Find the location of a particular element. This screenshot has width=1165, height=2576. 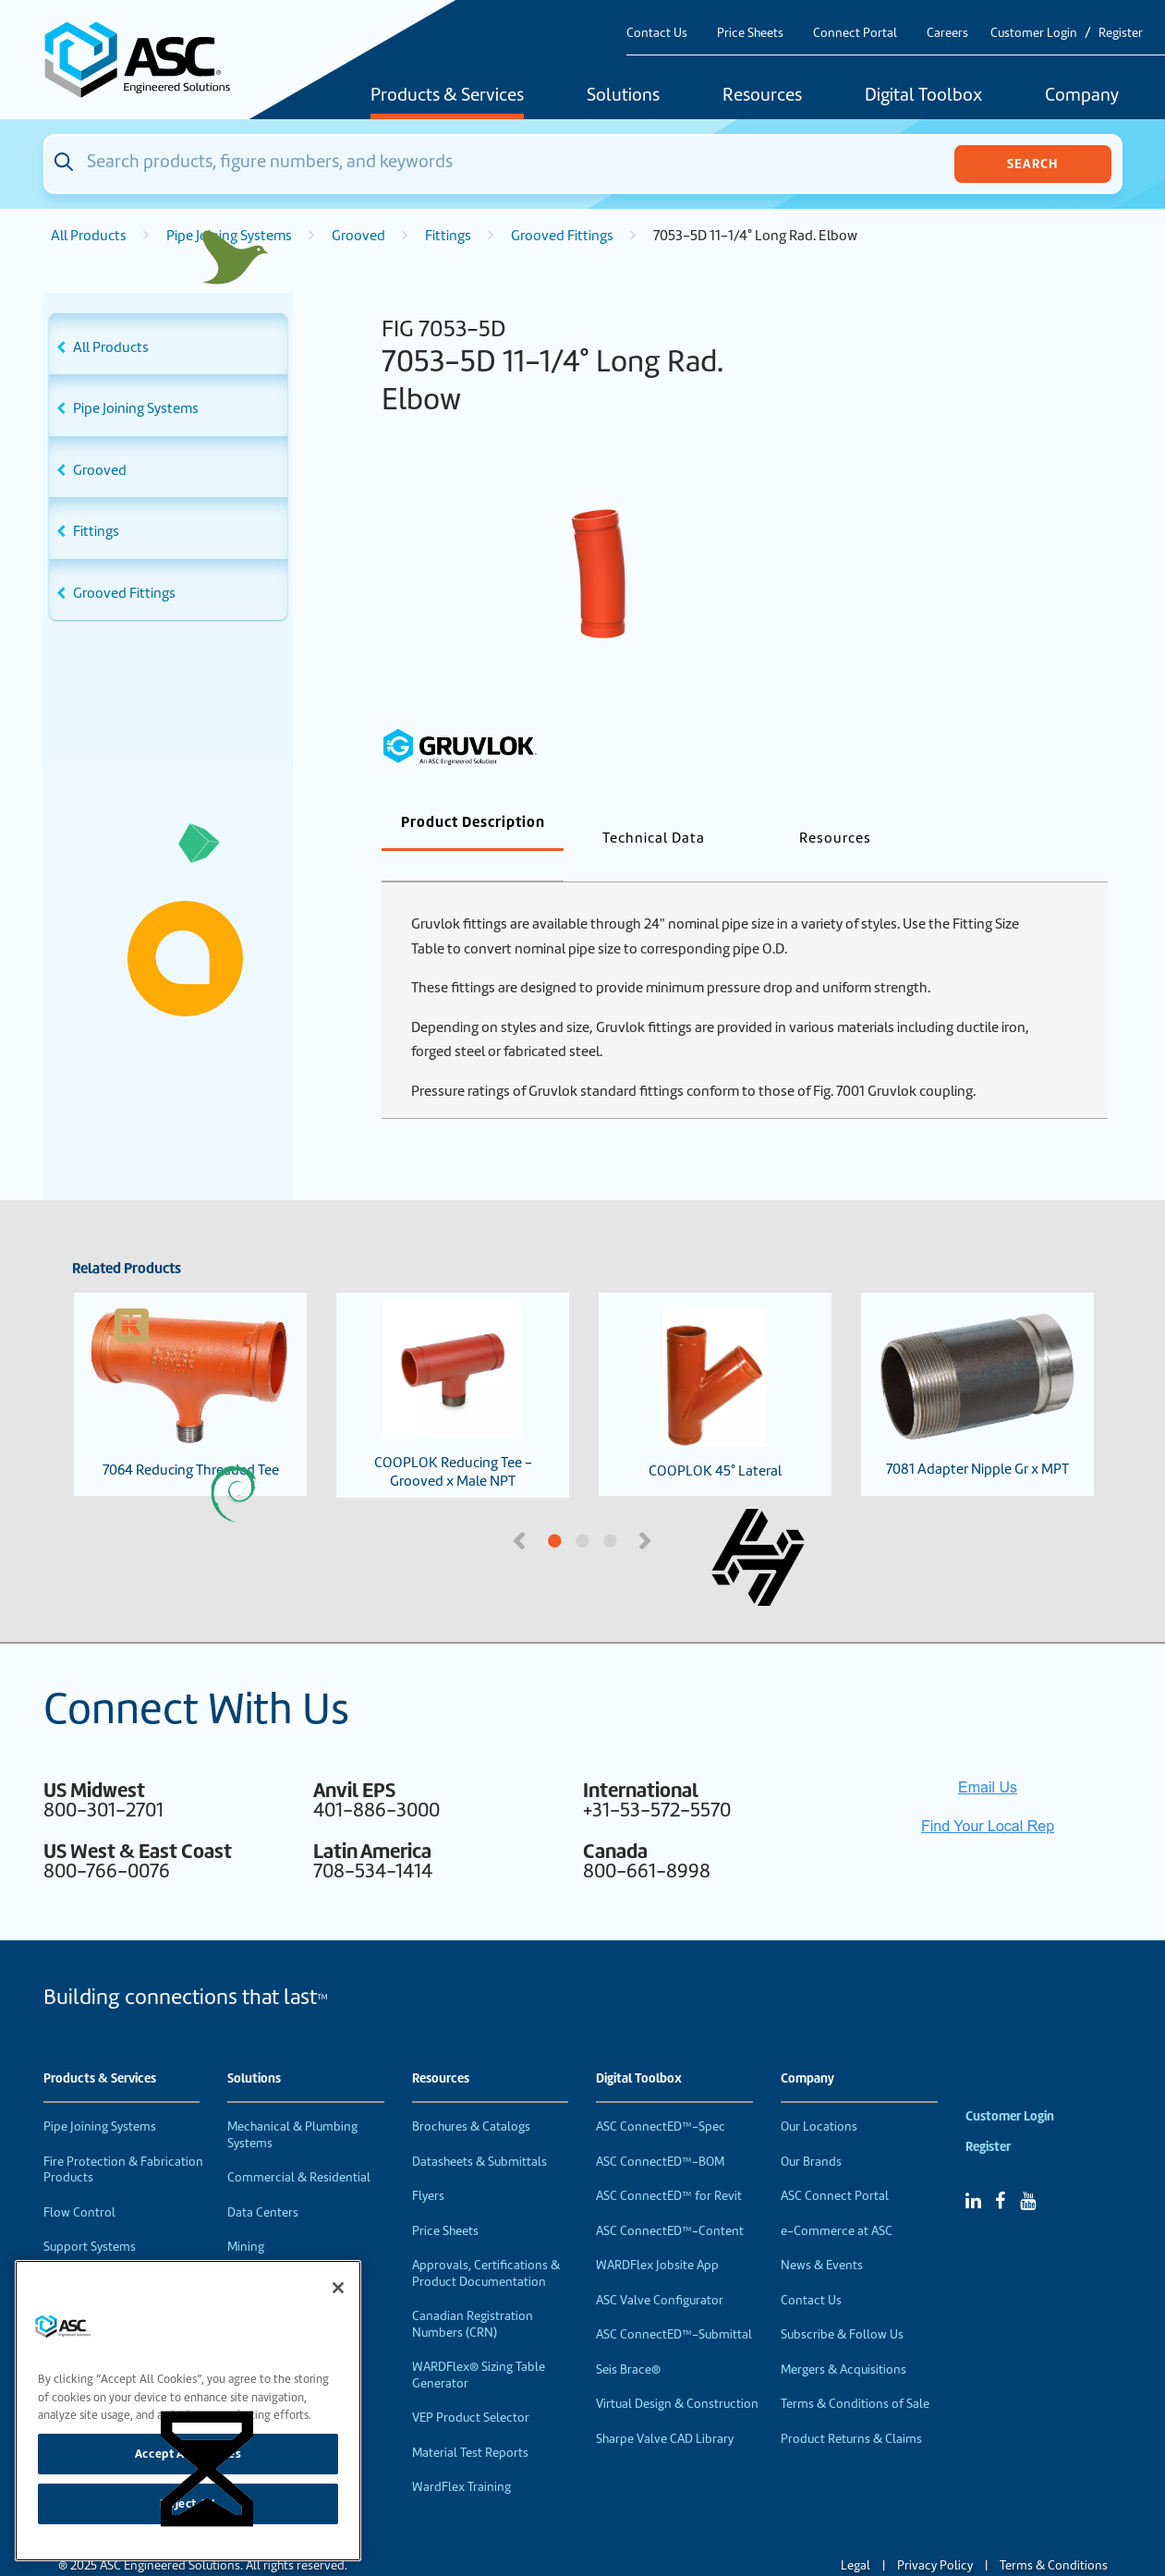

indicates a process is in progress or loading is located at coordinates (207, 2469).